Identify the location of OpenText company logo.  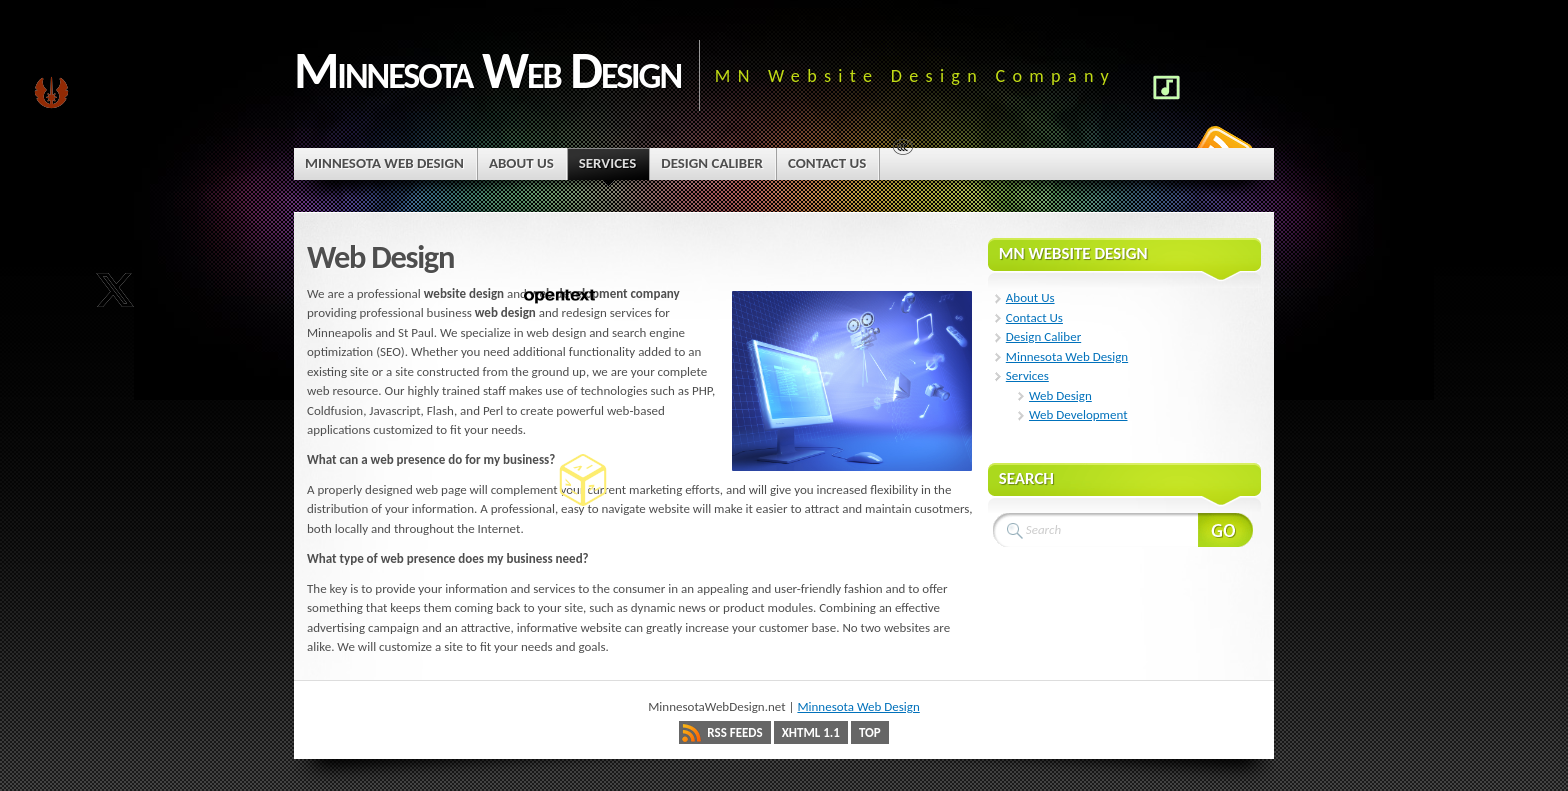
(559, 296).